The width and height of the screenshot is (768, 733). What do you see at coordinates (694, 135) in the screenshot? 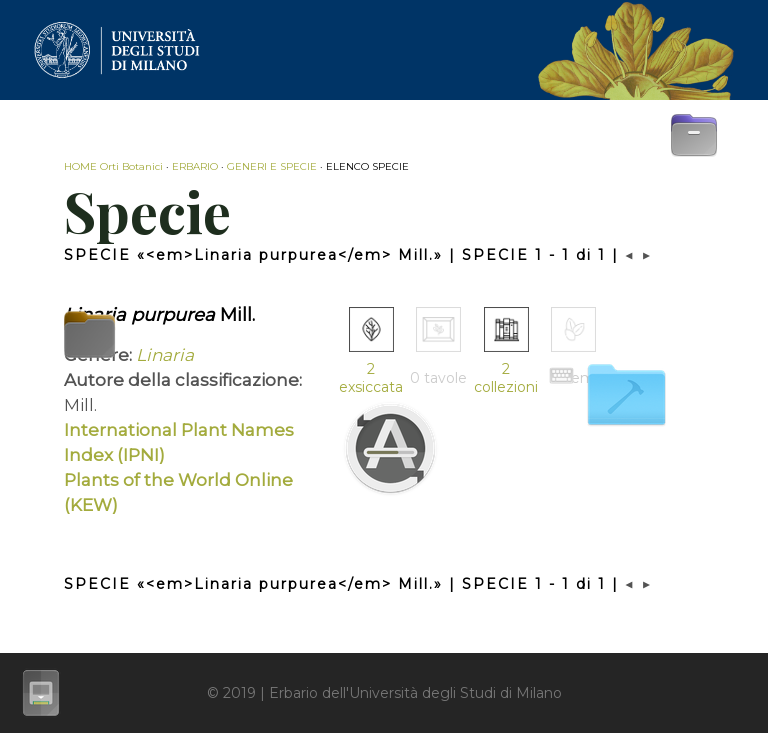
I see `open the nautilus file manager` at bounding box center [694, 135].